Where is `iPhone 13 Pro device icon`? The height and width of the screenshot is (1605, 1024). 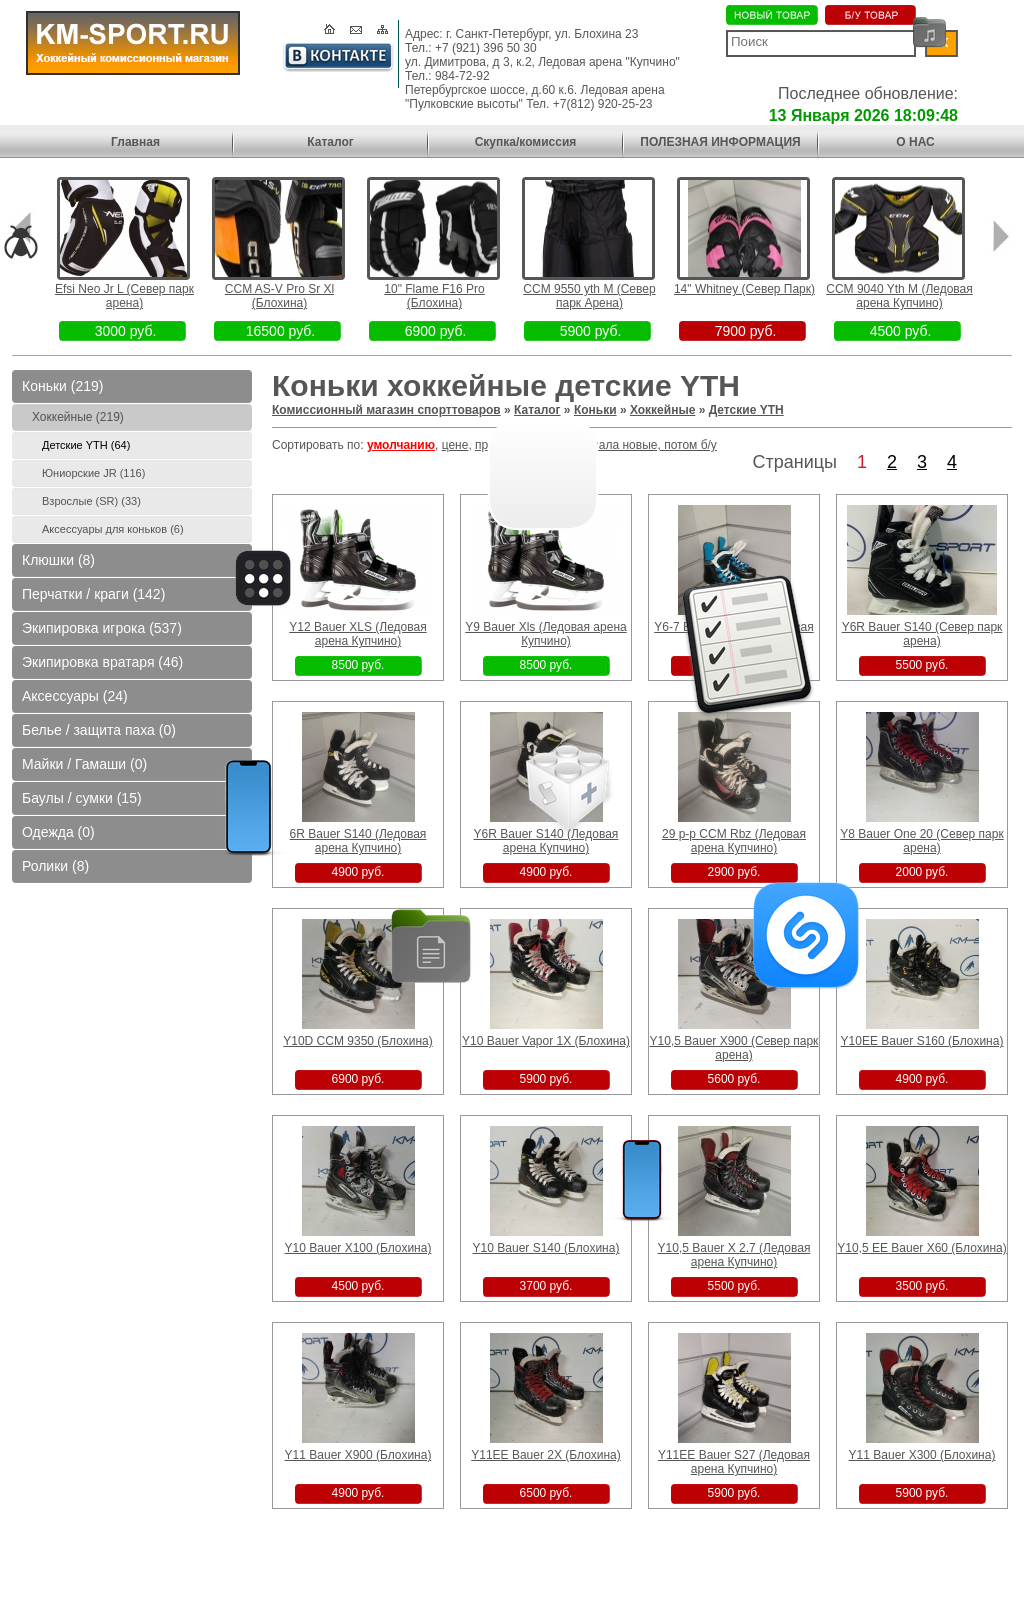
iPhone 13 Pro device icon is located at coordinates (248, 808).